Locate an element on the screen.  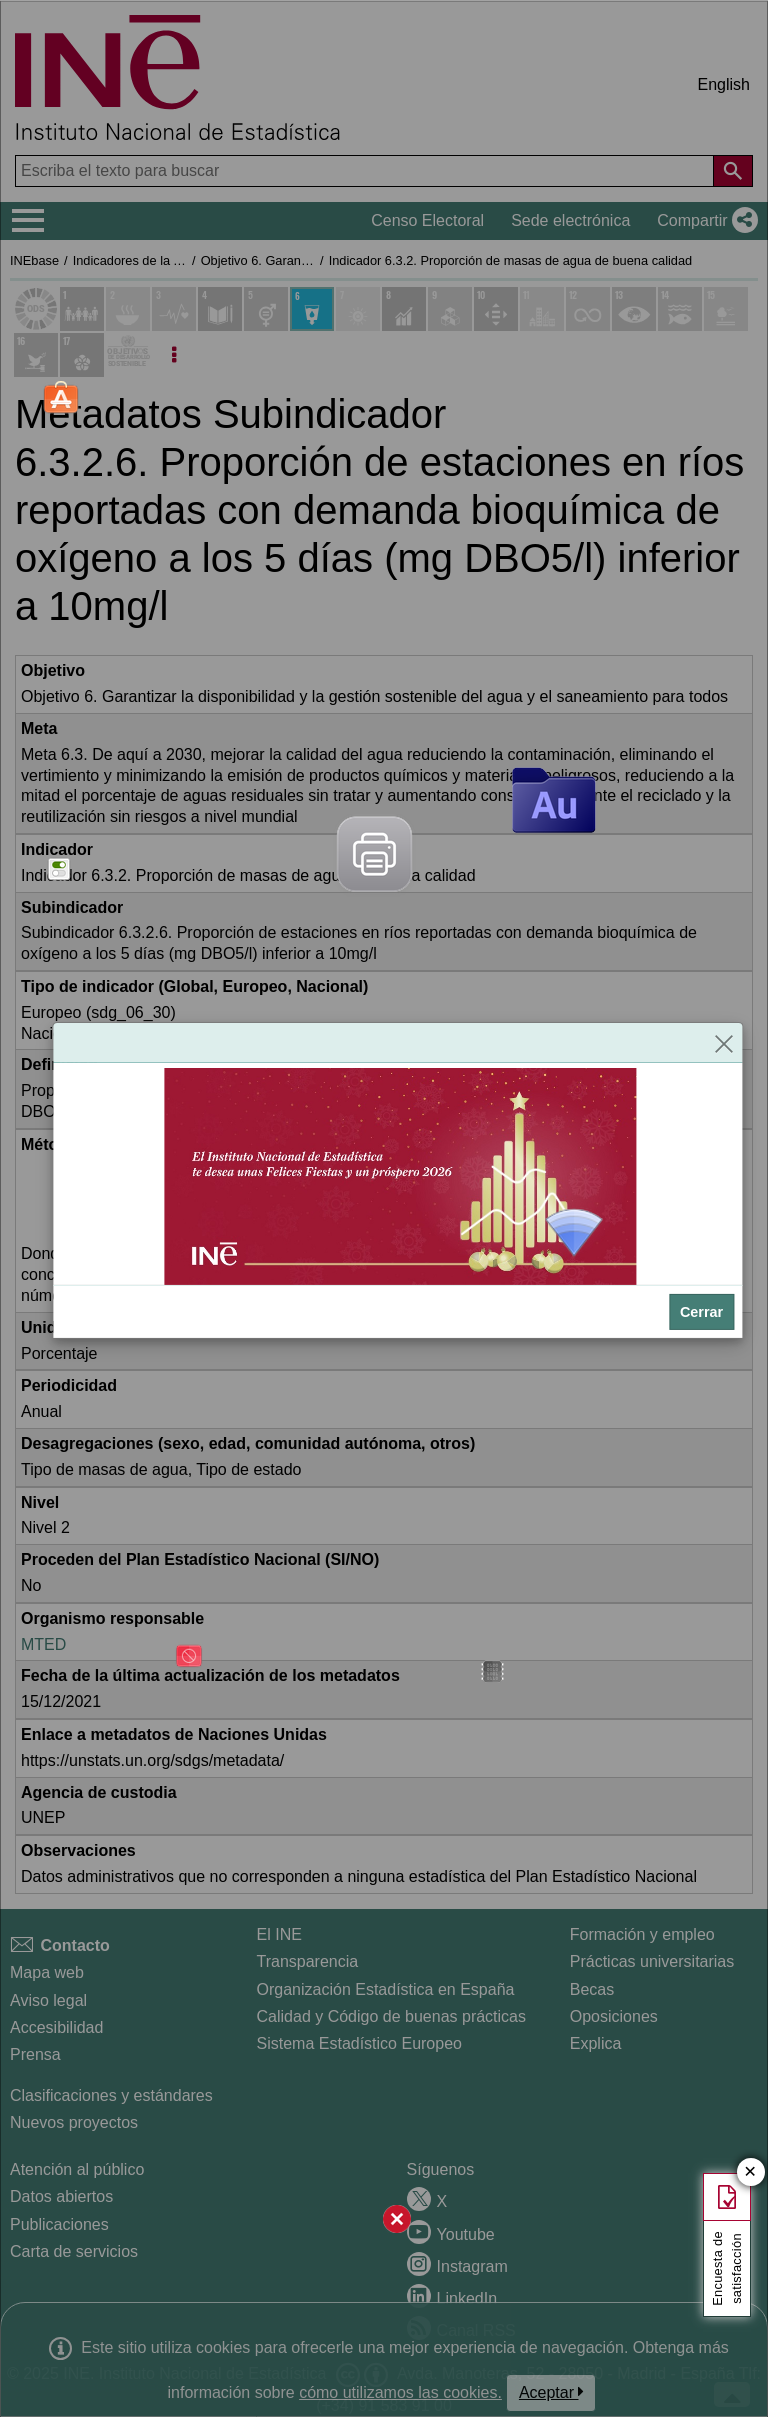
indicates a missing or broken image is located at coordinates (189, 1655).